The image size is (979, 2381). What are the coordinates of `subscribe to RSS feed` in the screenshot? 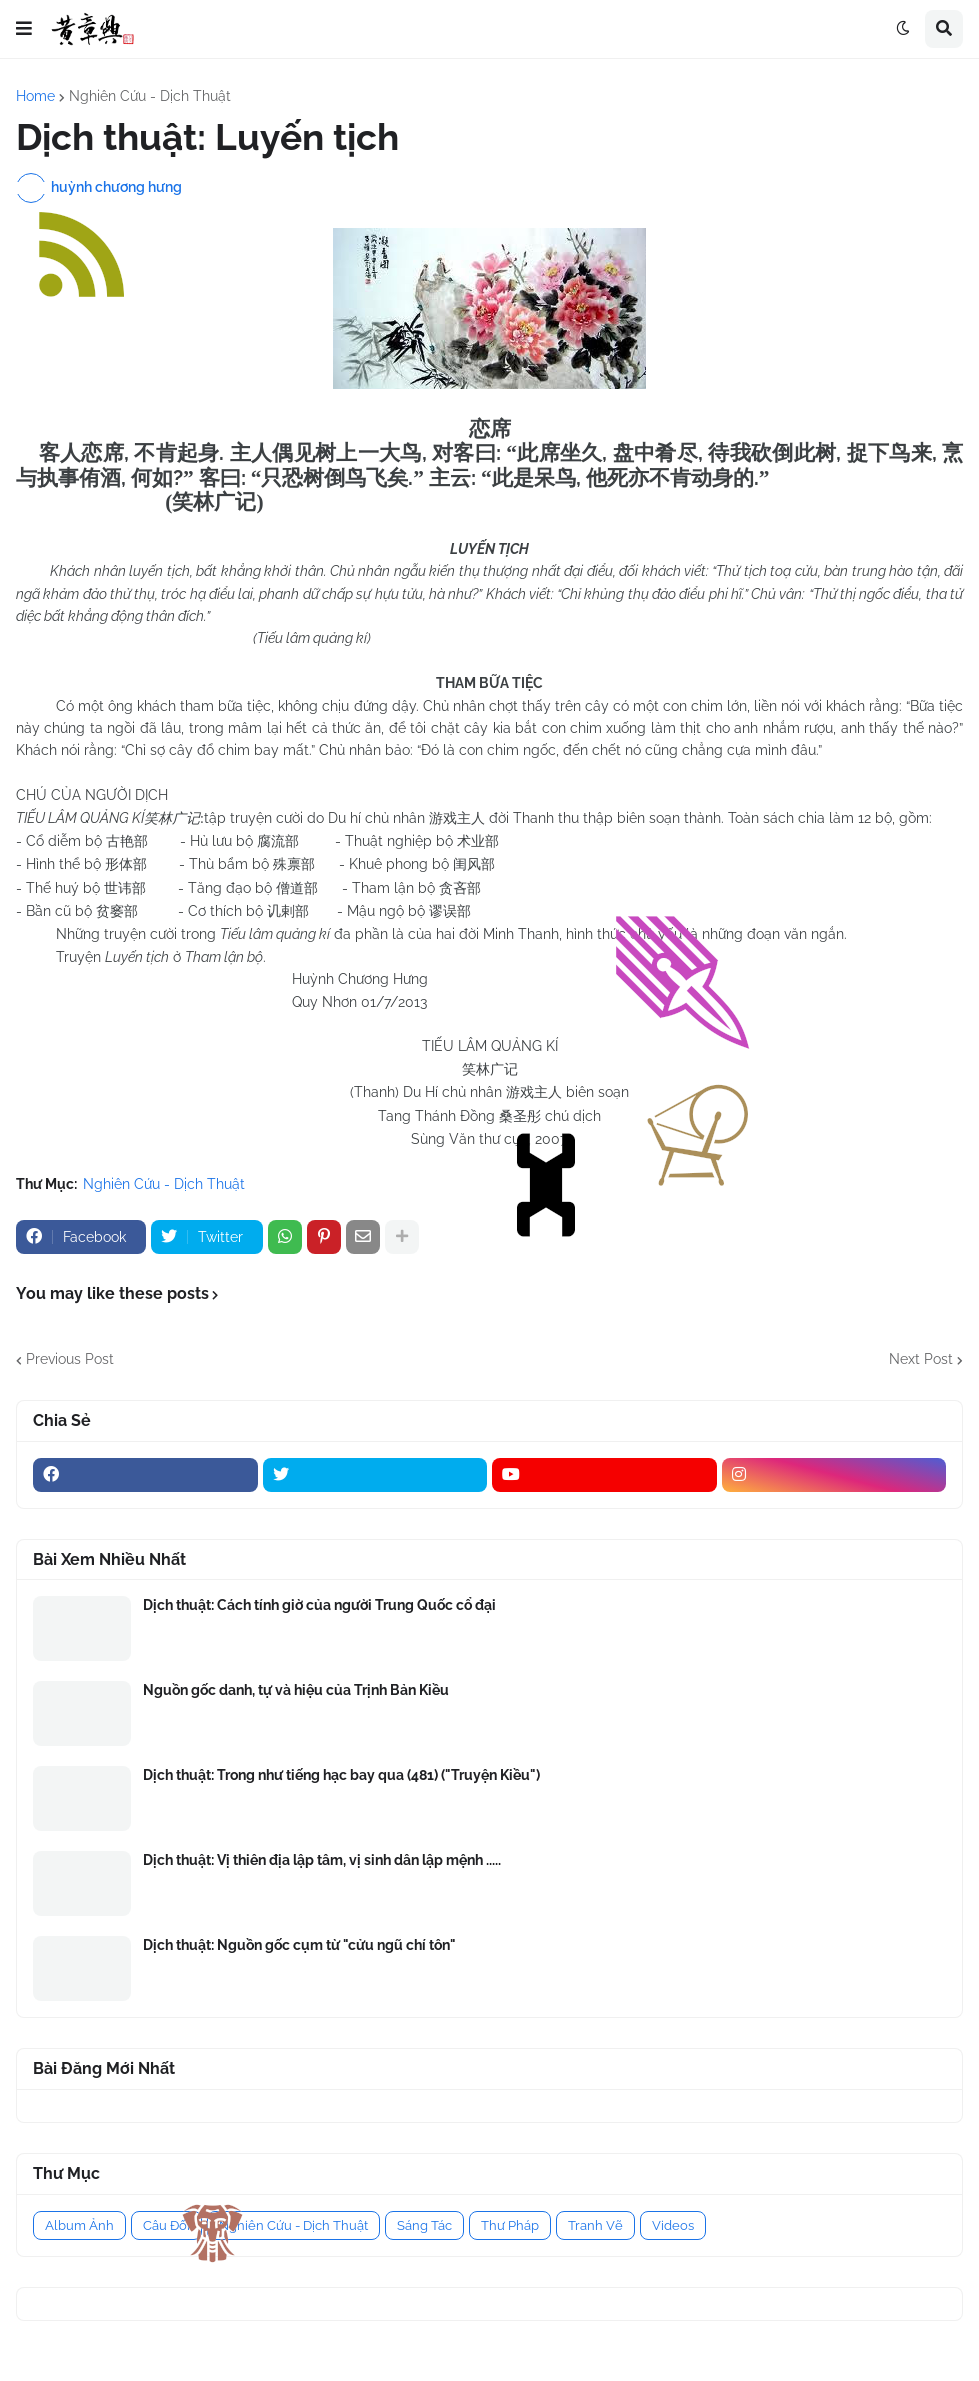 It's located at (81, 254).